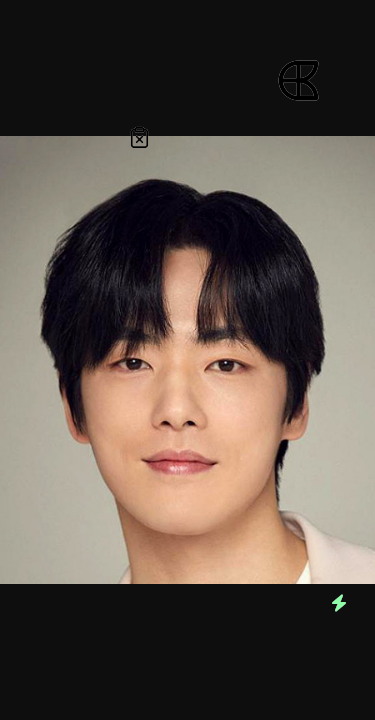 This screenshot has height=720, width=375. I want to click on open Craft app, so click(298, 80).